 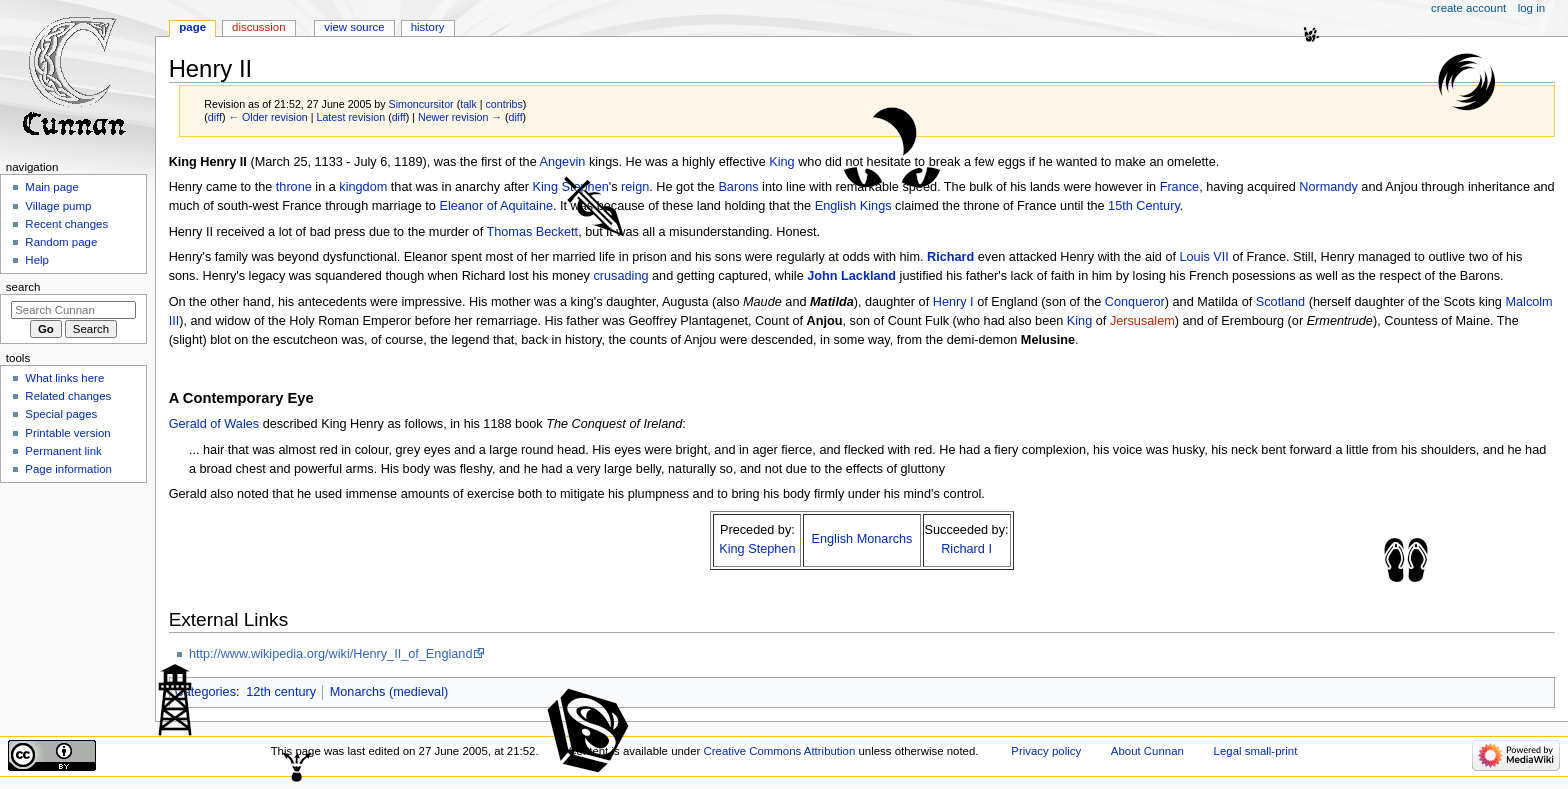 I want to click on indicates sound or audio resonance effect, so click(x=1466, y=81).